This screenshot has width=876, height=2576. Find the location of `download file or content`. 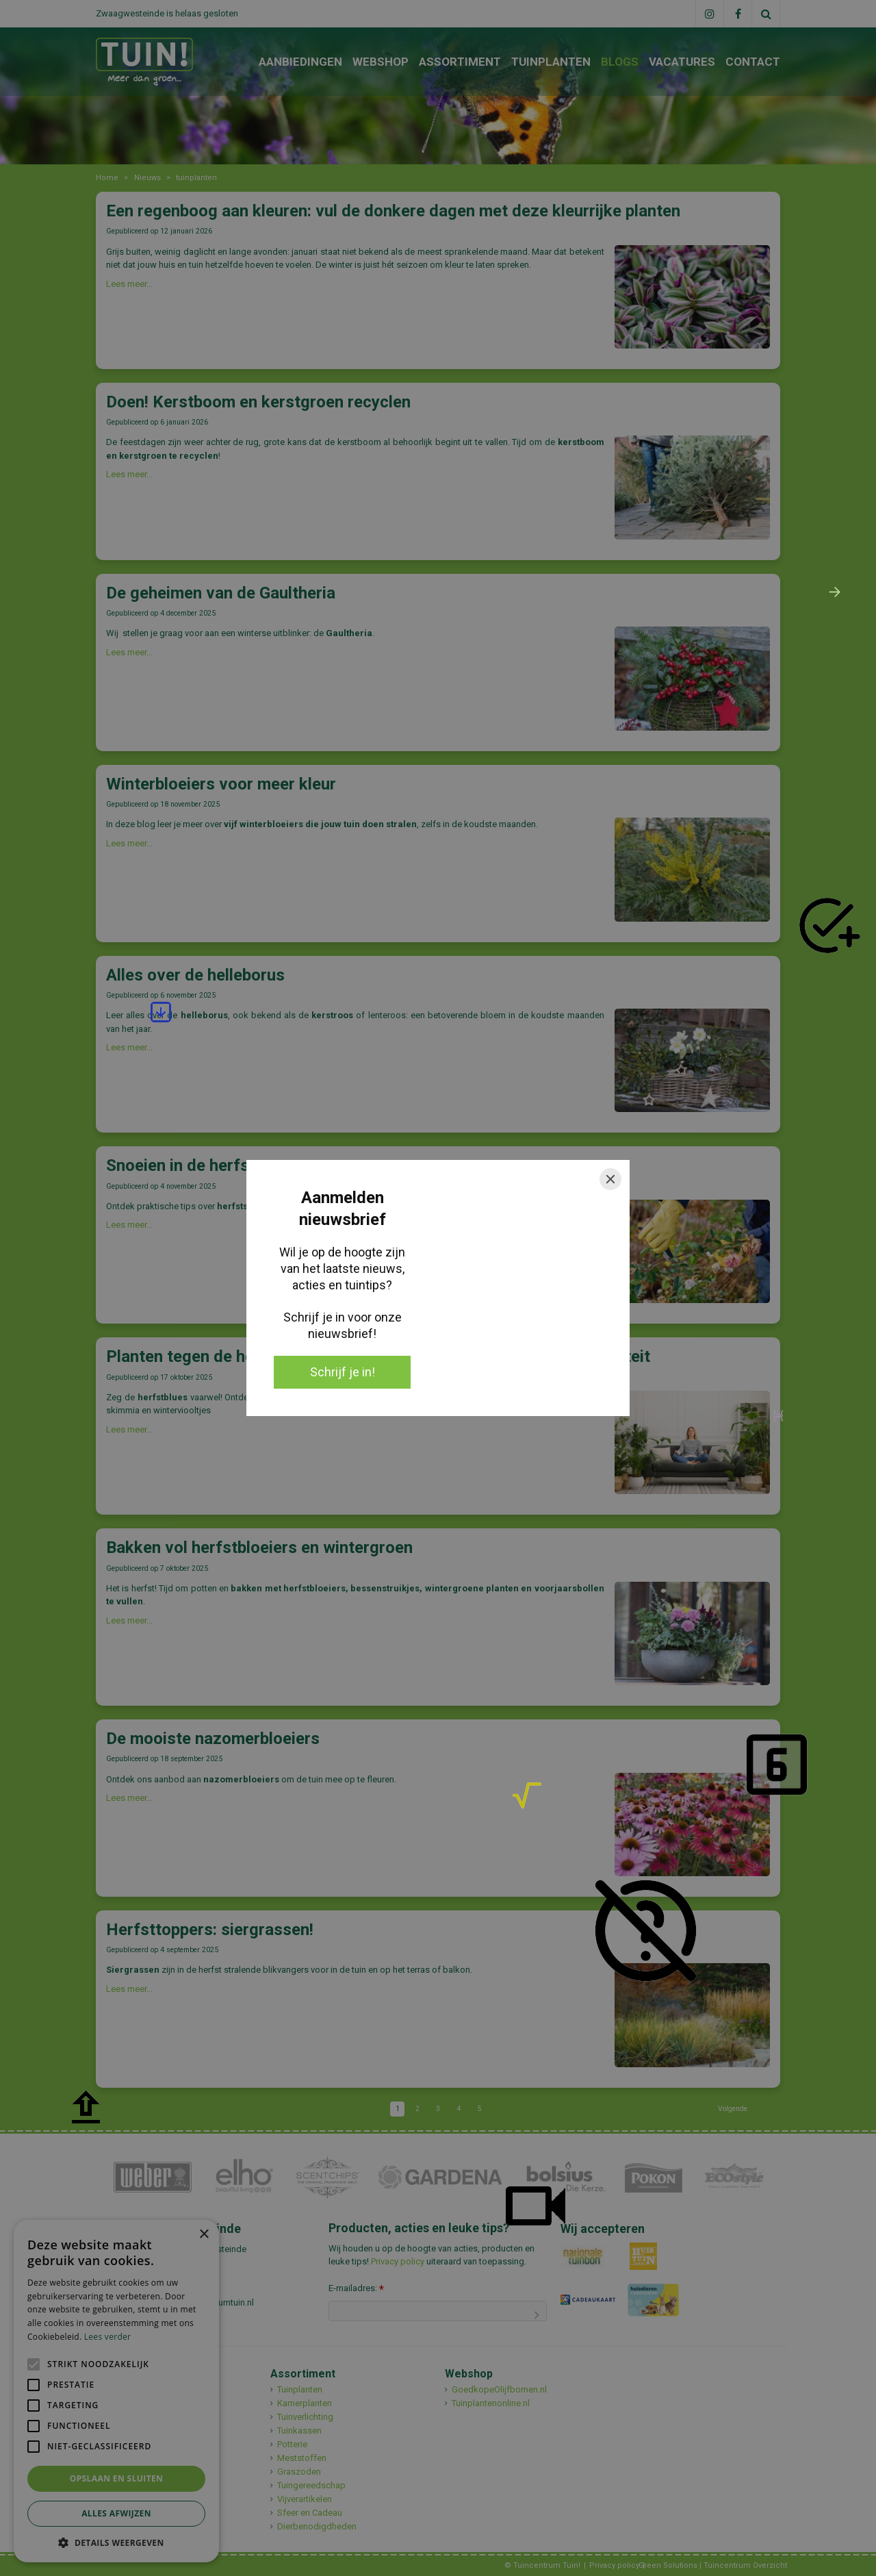

download file or content is located at coordinates (161, 1012).